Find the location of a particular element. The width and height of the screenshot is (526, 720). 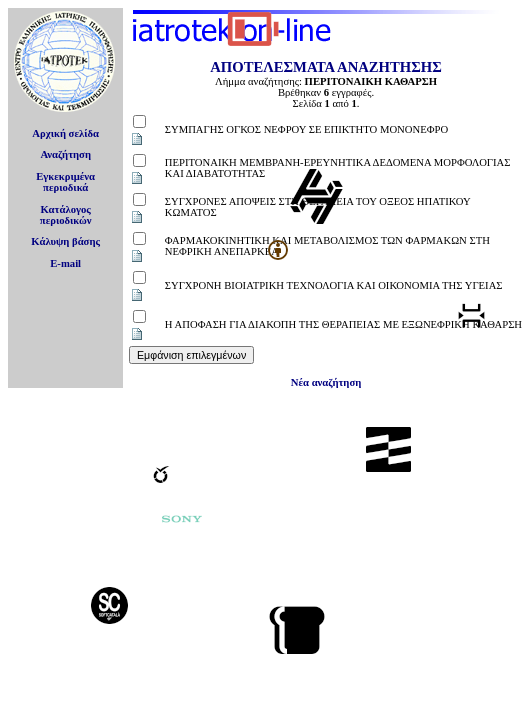

sony brand or product identifier is located at coordinates (182, 519).